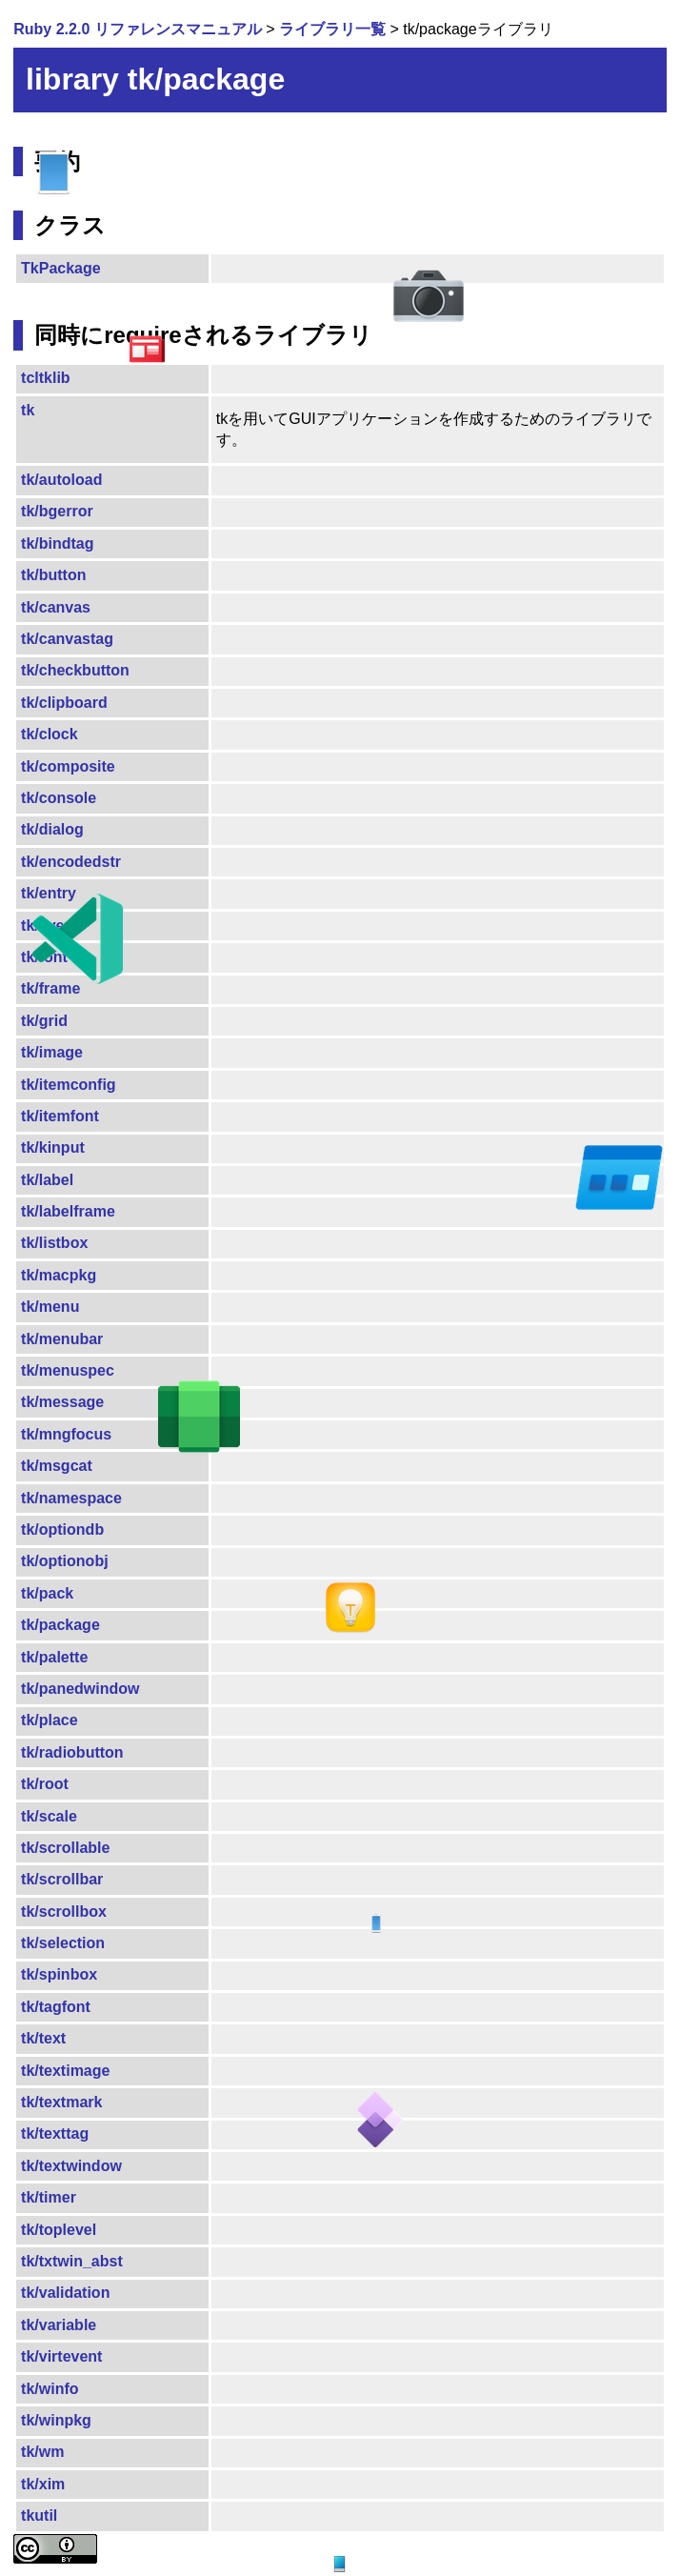  I want to click on open the news app, so click(147, 349).